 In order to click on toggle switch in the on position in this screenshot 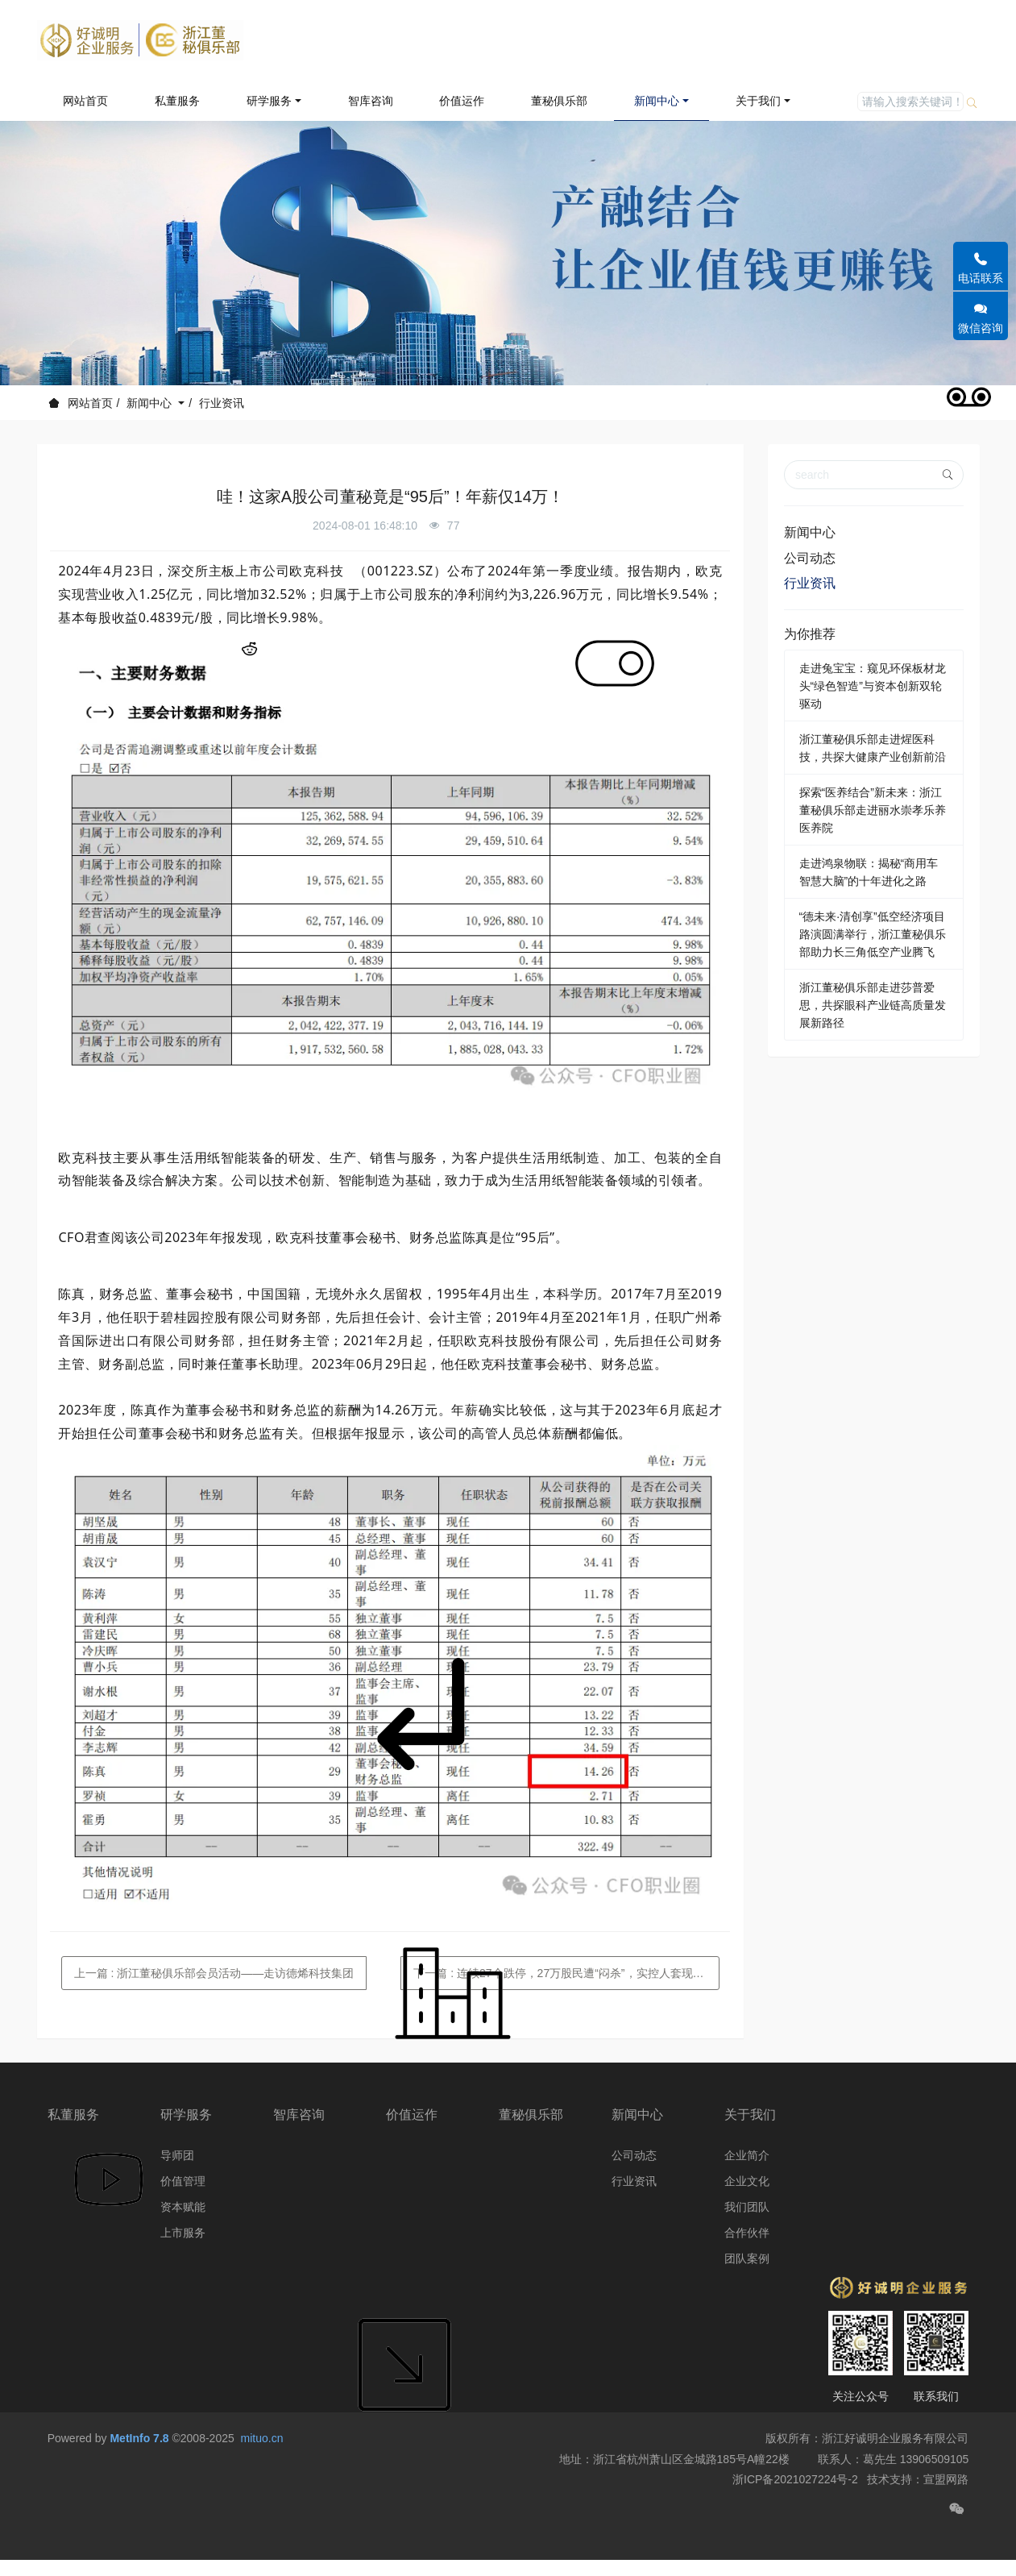, I will do `click(615, 663)`.